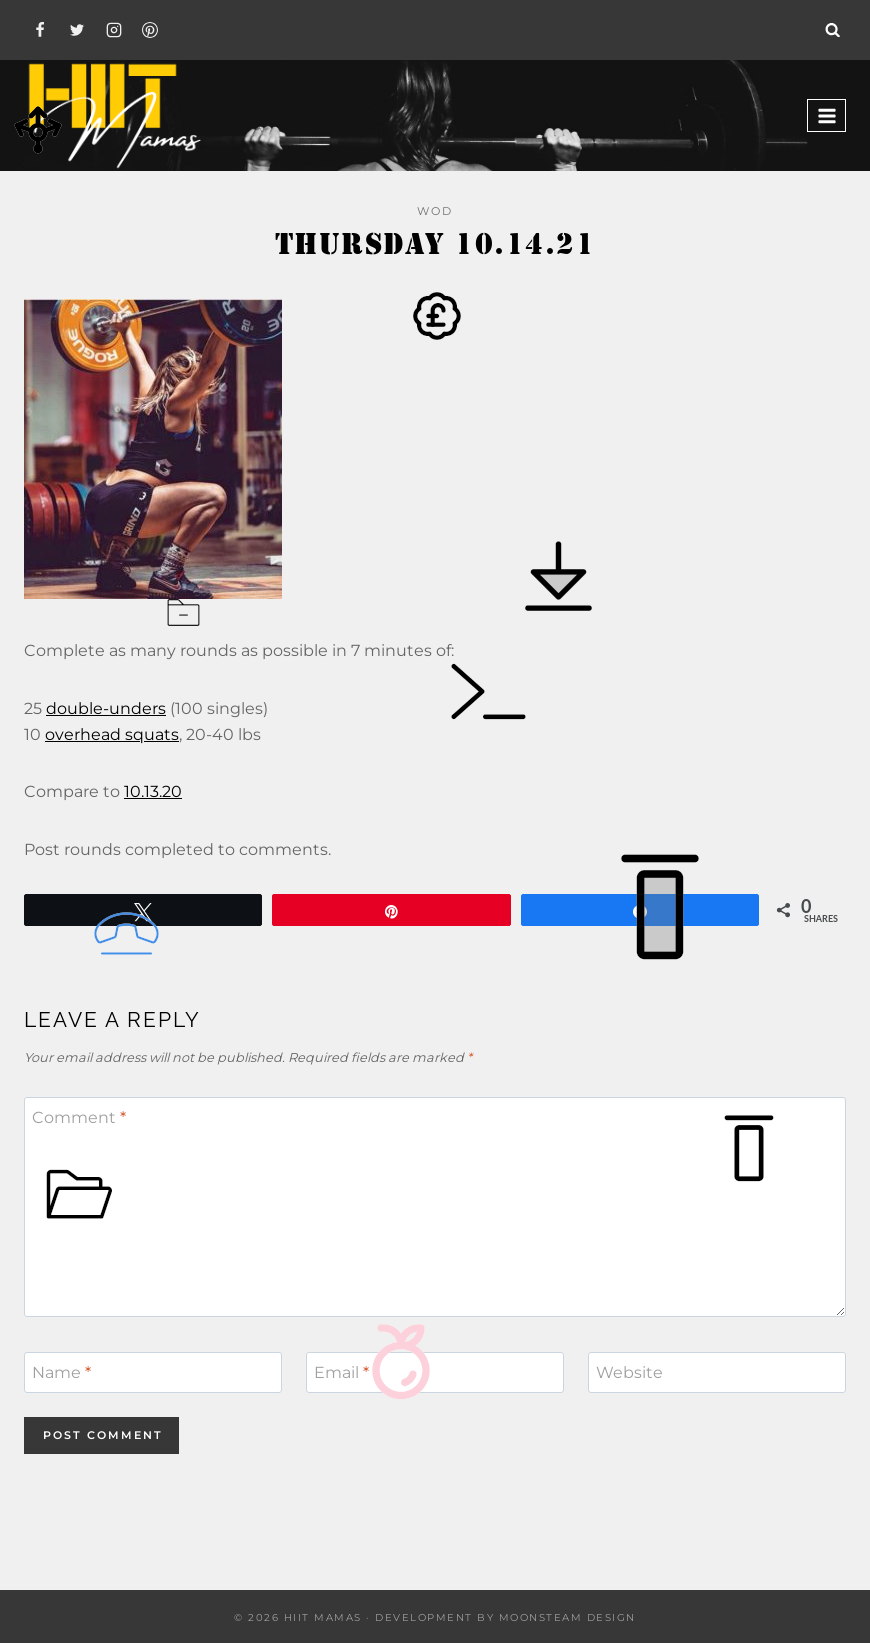 The image size is (870, 1643). Describe the element at coordinates (38, 130) in the screenshot. I see `configure load balancer settings` at that location.